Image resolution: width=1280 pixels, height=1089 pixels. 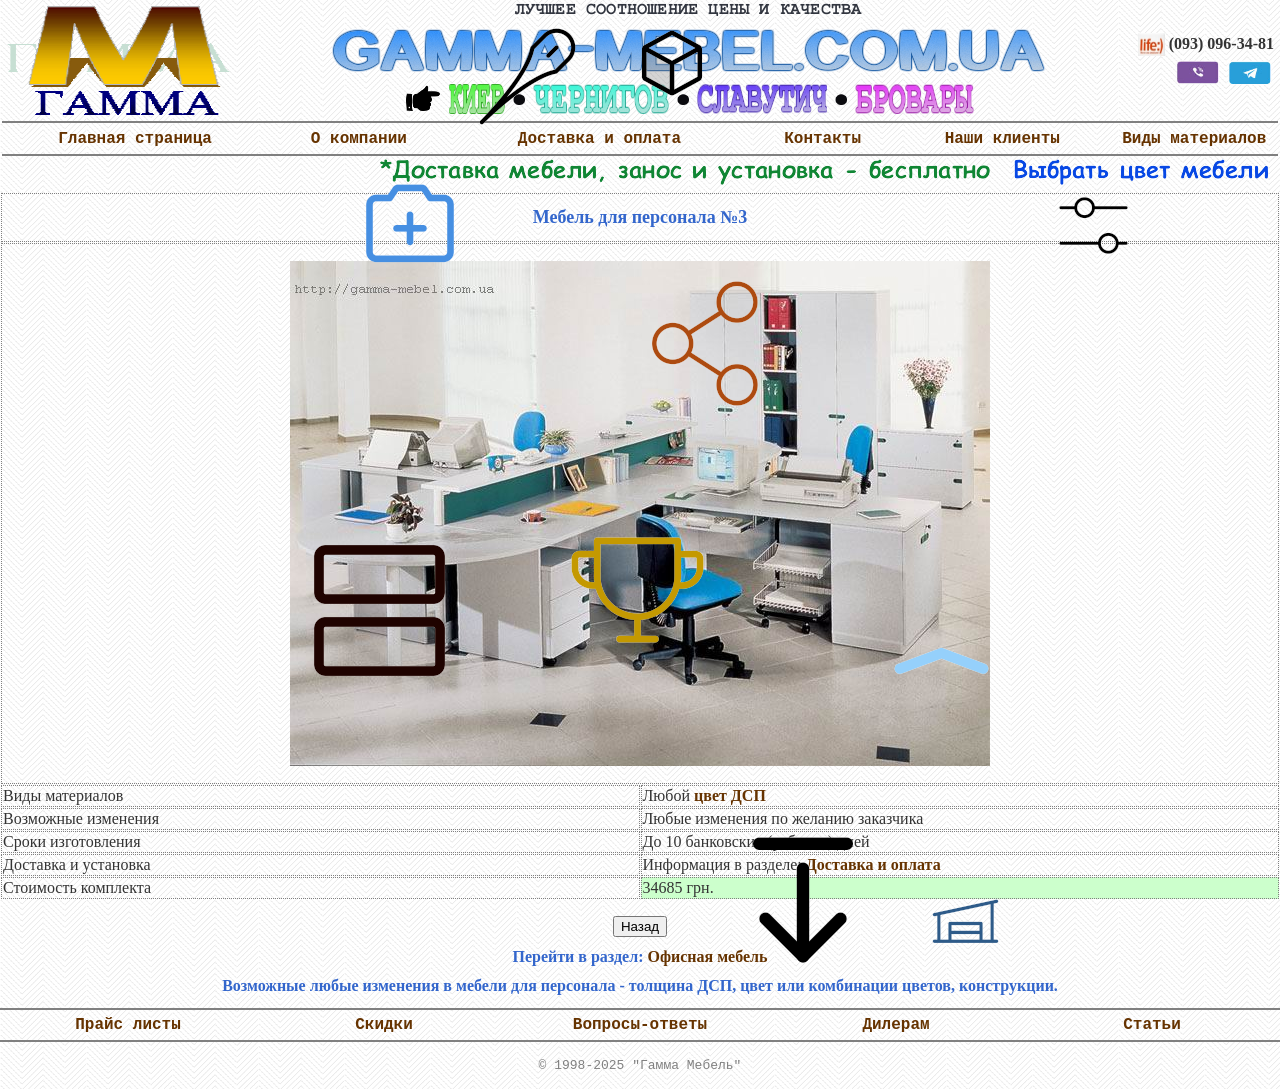 What do you see at coordinates (637, 585) in the screenshot?
I see `view achievements or awards` at bounding box center [637, 585].